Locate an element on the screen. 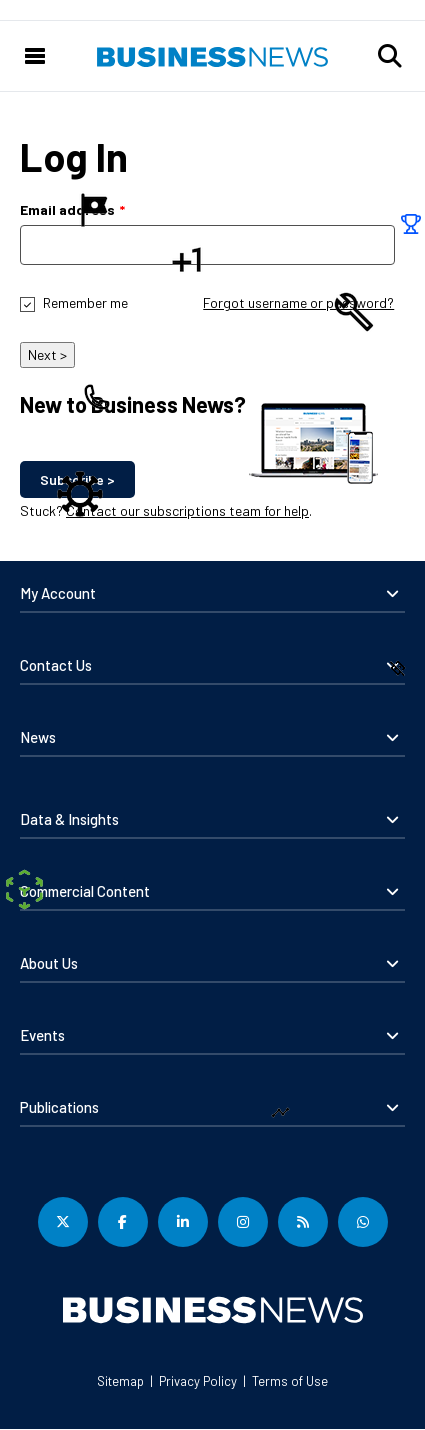 This screenshot has width=425, height=1430. start a guided tour or walkthrough is located at coordinates (93, 210).